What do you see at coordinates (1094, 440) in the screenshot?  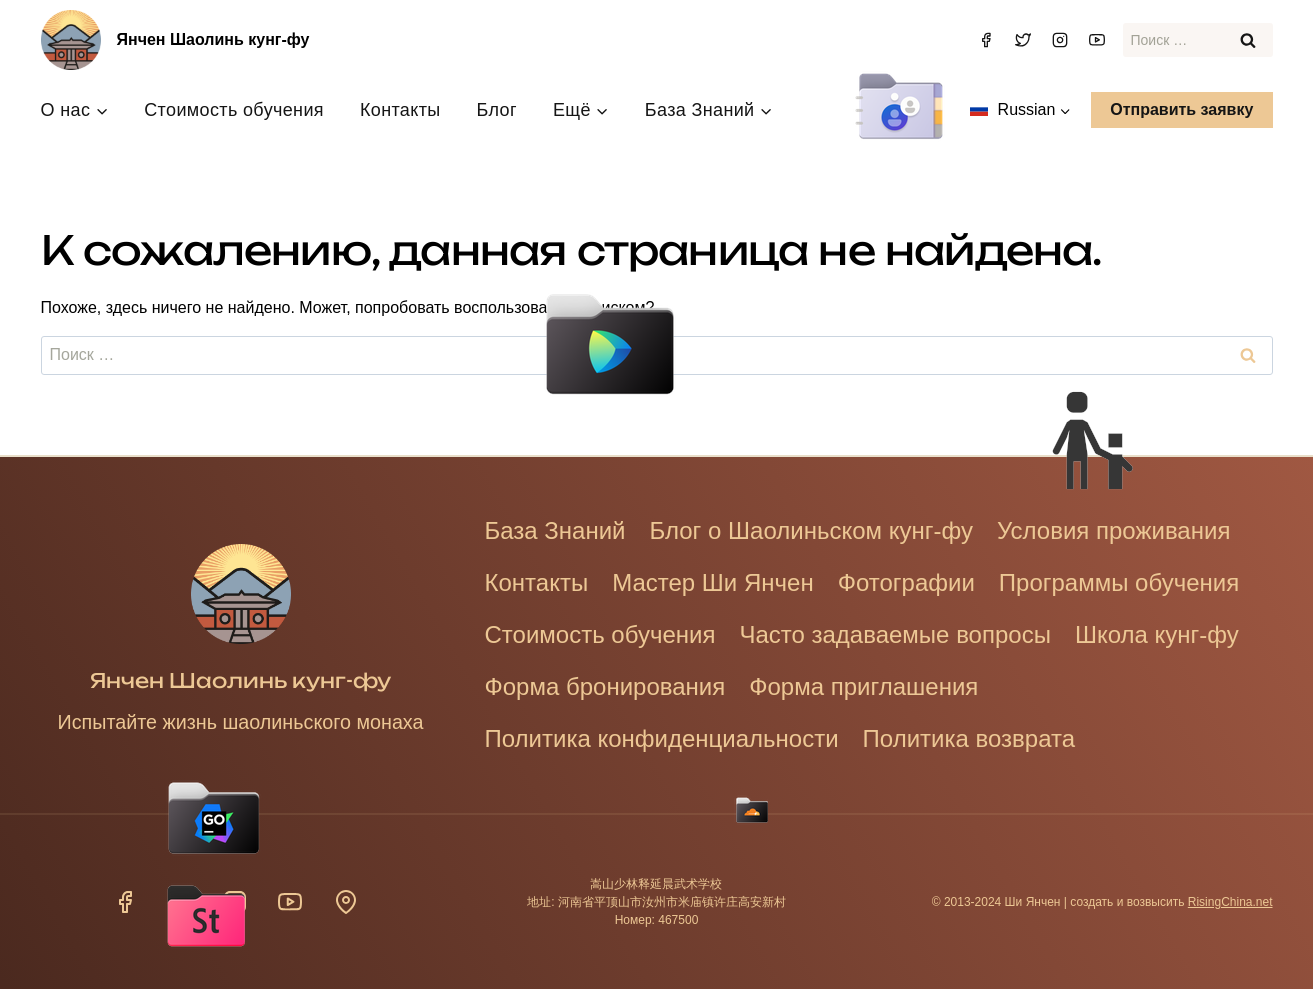 I see `access parental control settings` at bounding box center [1094, 440].